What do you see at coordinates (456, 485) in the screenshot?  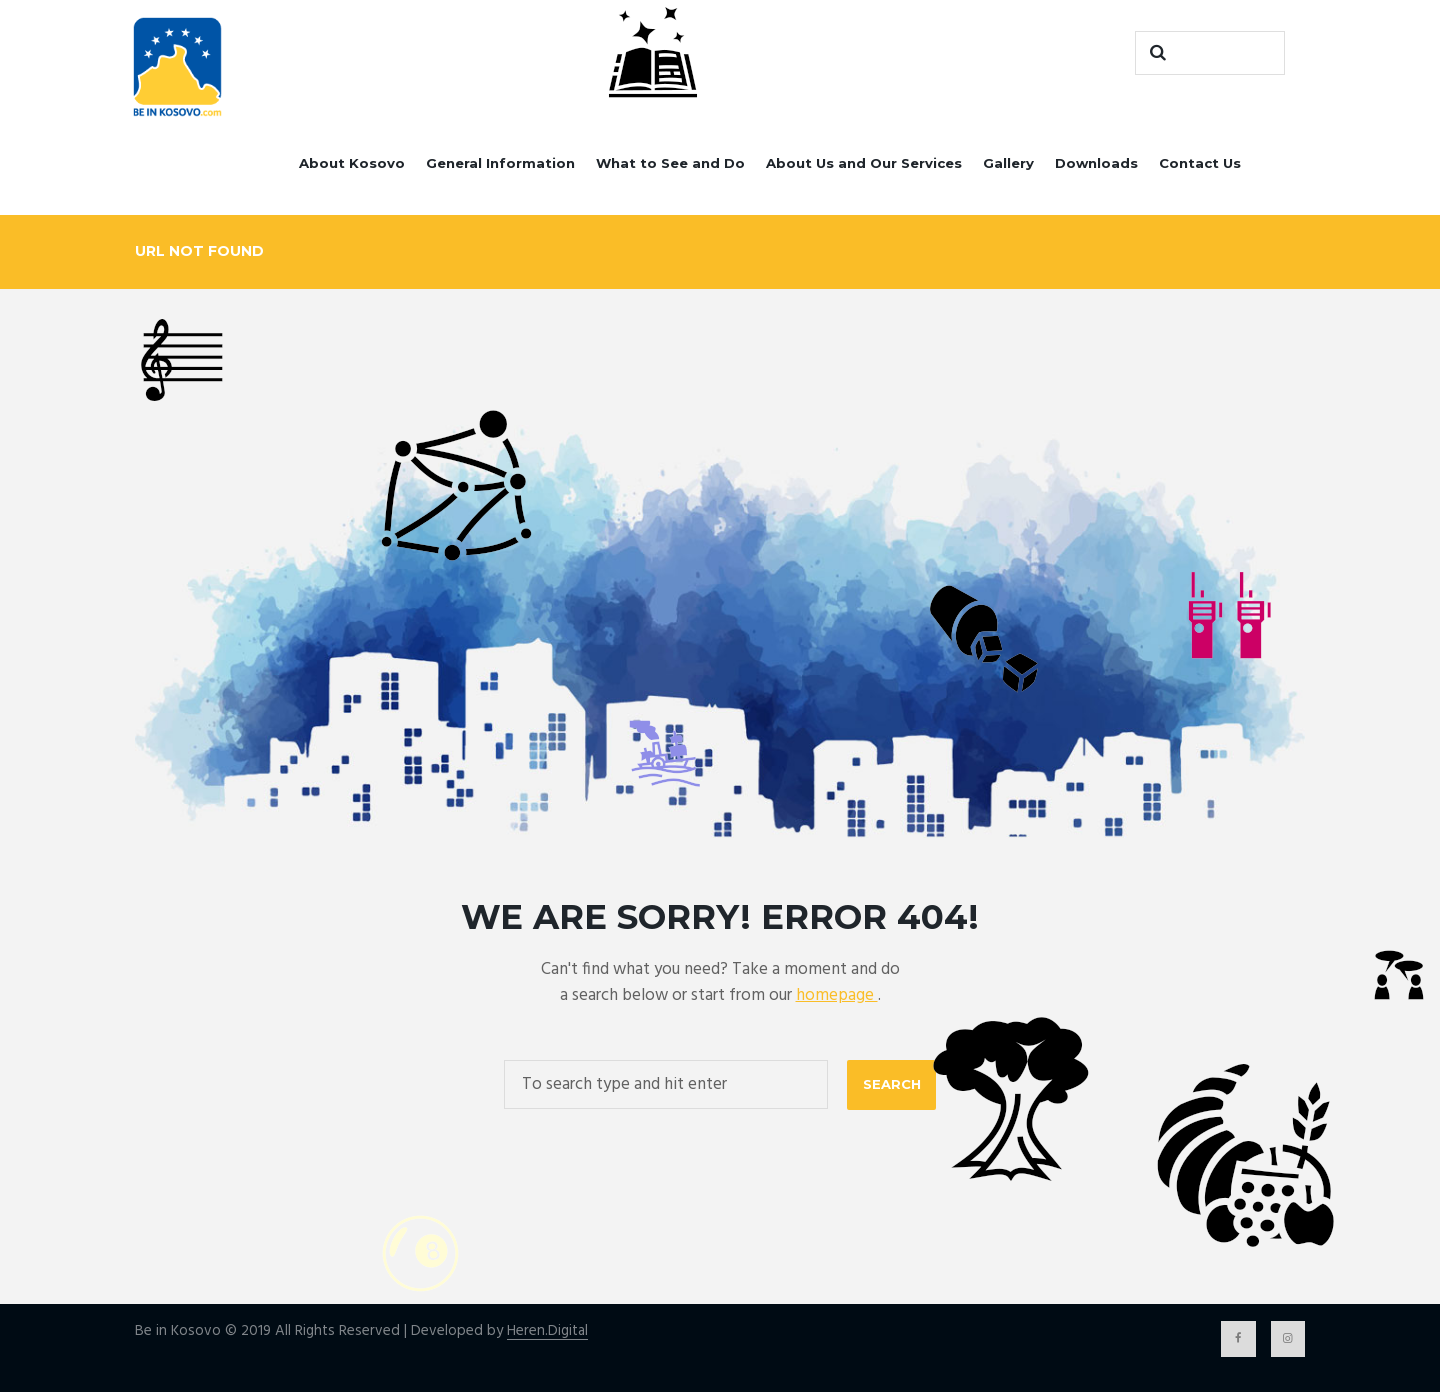 I see `view mesh network topology` at bounding box center [456, 485].